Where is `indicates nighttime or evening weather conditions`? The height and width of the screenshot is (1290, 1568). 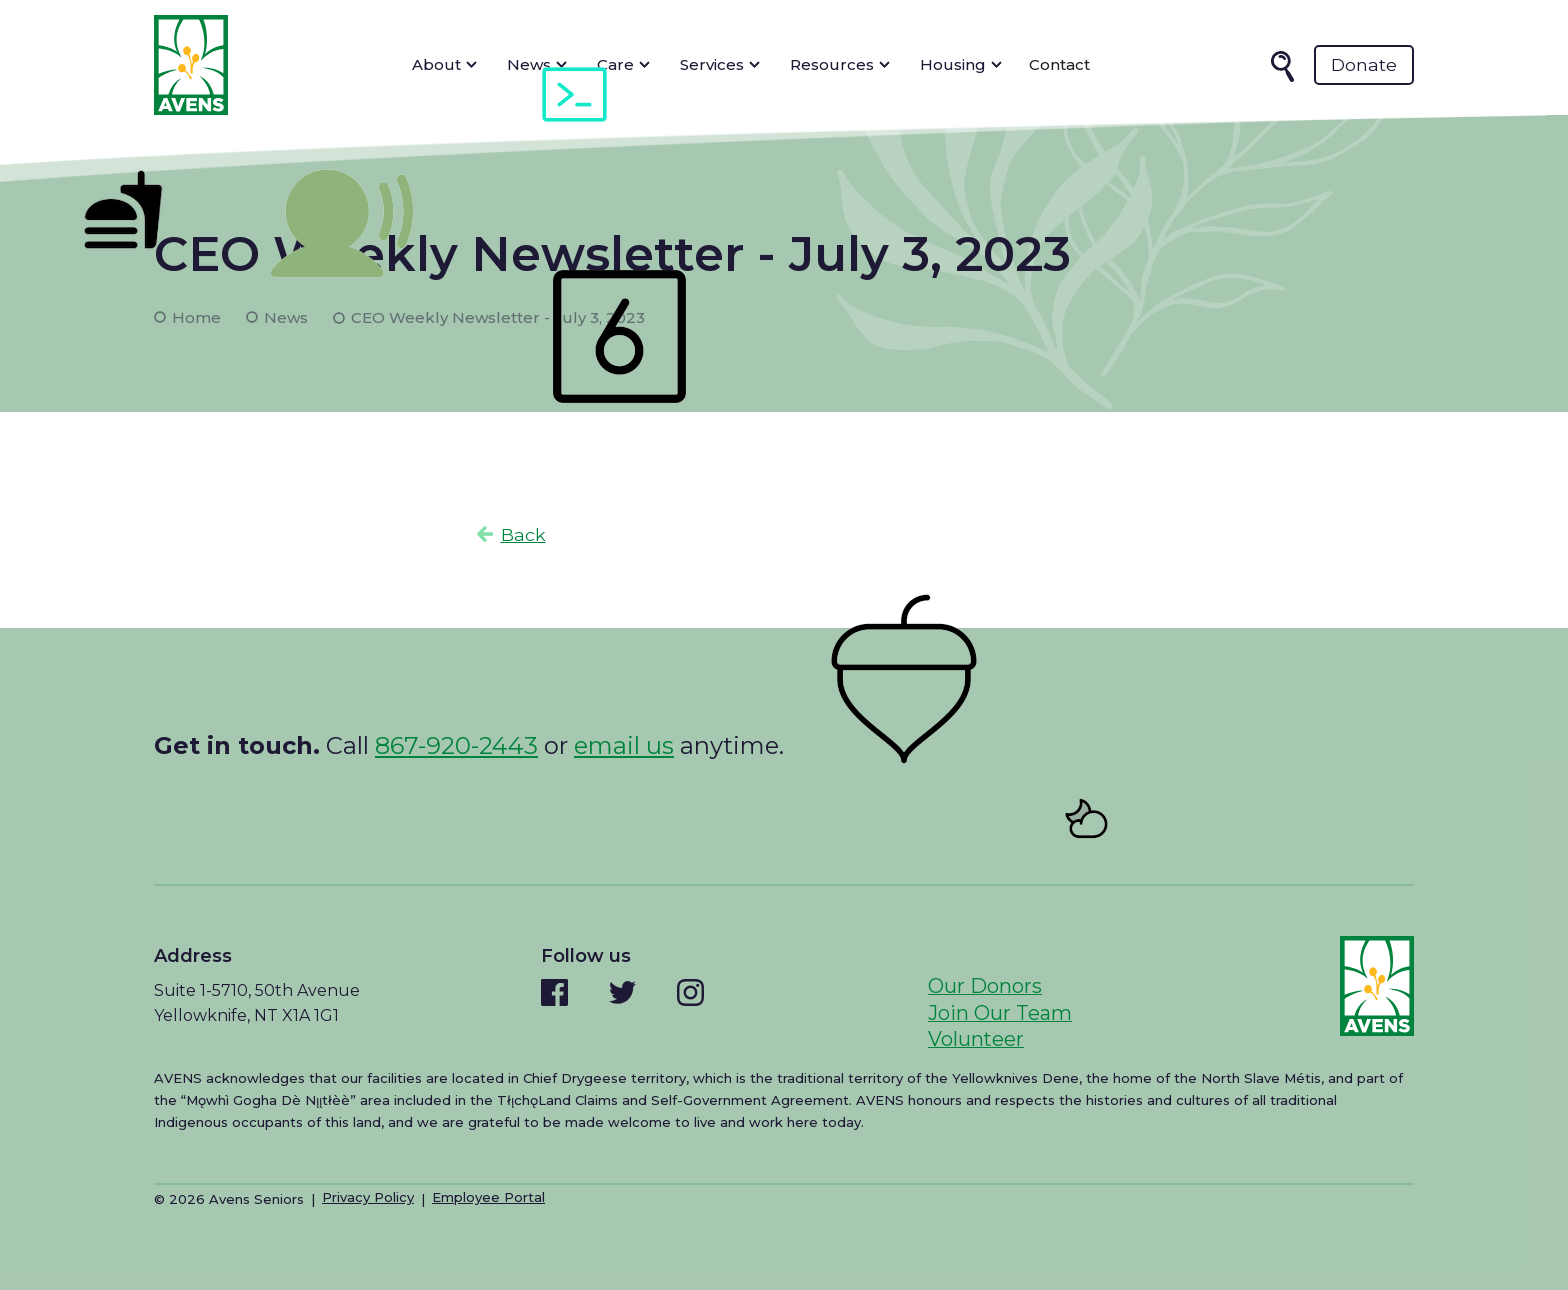 indicates nighttime or evening weather conditions is located at coordinates (1085, 820).